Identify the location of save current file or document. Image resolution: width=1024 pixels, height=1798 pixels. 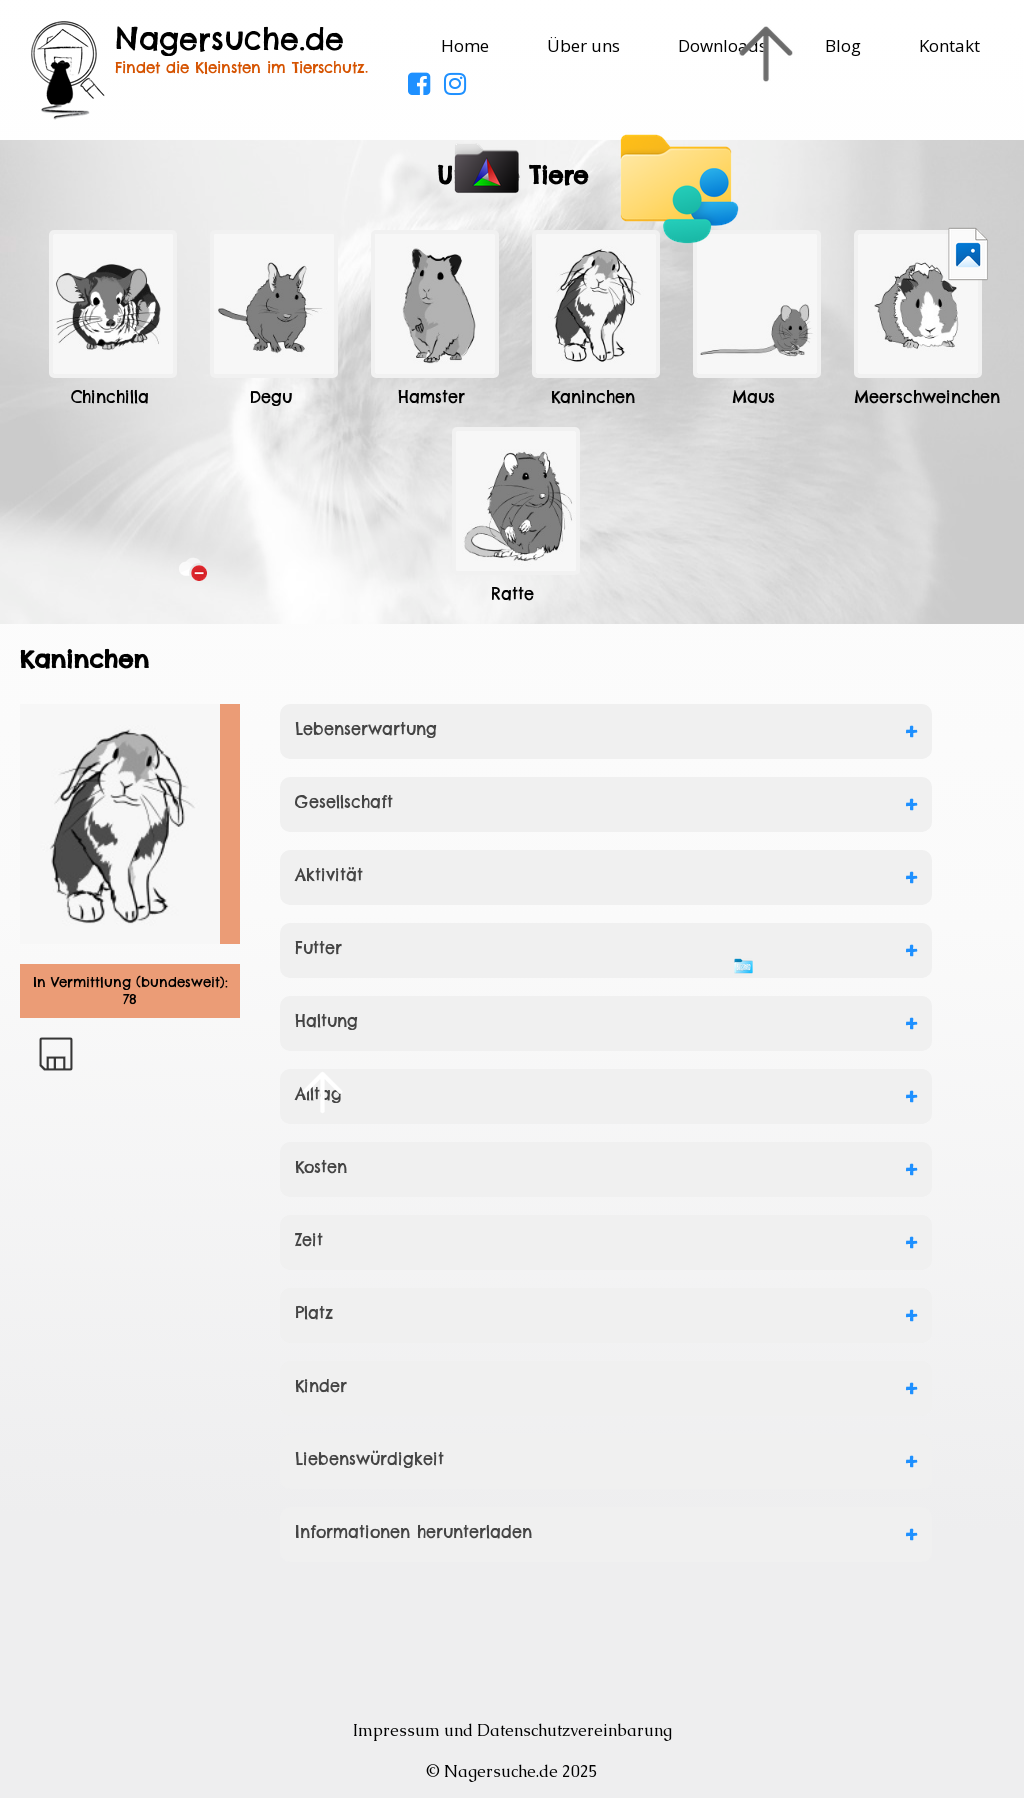
(56, 1054).